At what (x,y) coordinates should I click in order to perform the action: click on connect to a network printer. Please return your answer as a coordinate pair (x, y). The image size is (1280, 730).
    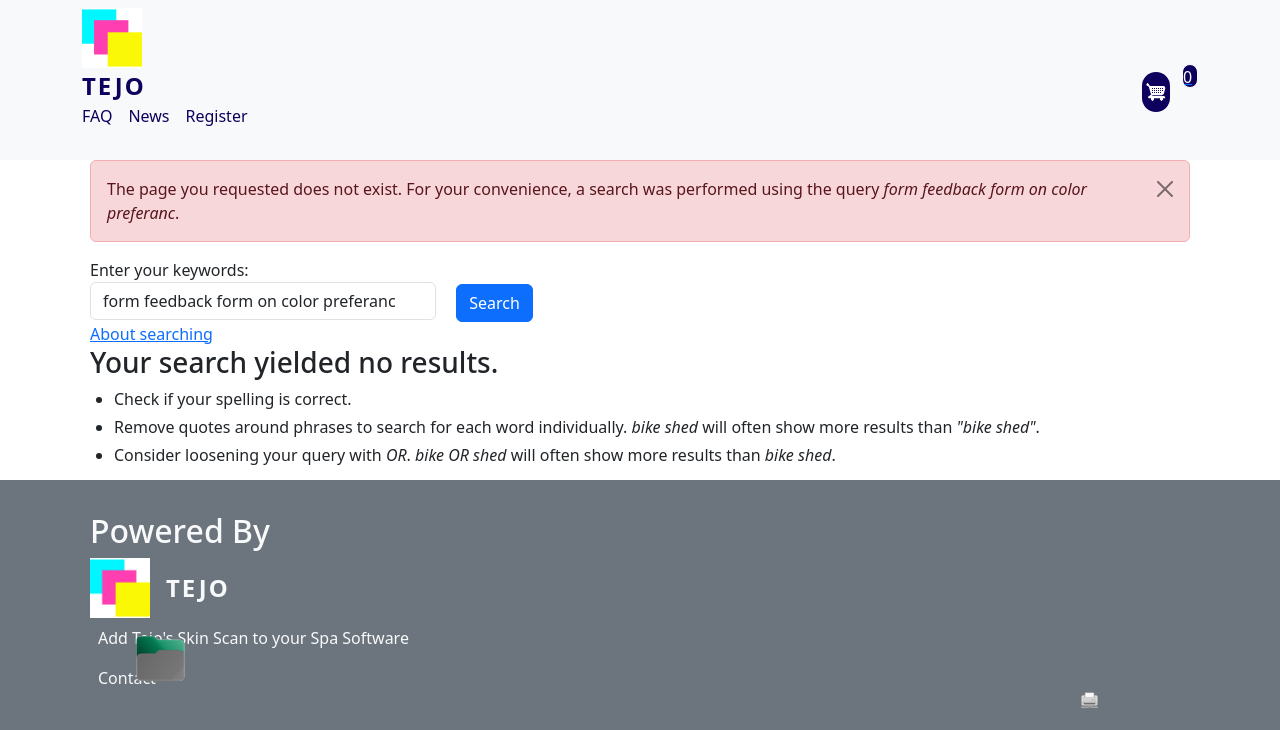
    Looking at the image, I should click on (1089, 700).